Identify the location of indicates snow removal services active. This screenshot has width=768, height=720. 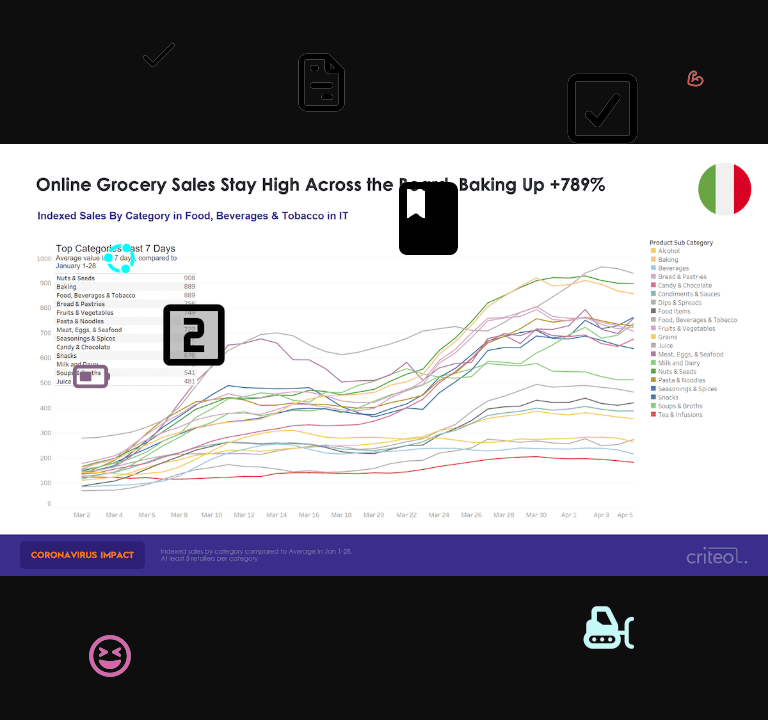
(607, 627).